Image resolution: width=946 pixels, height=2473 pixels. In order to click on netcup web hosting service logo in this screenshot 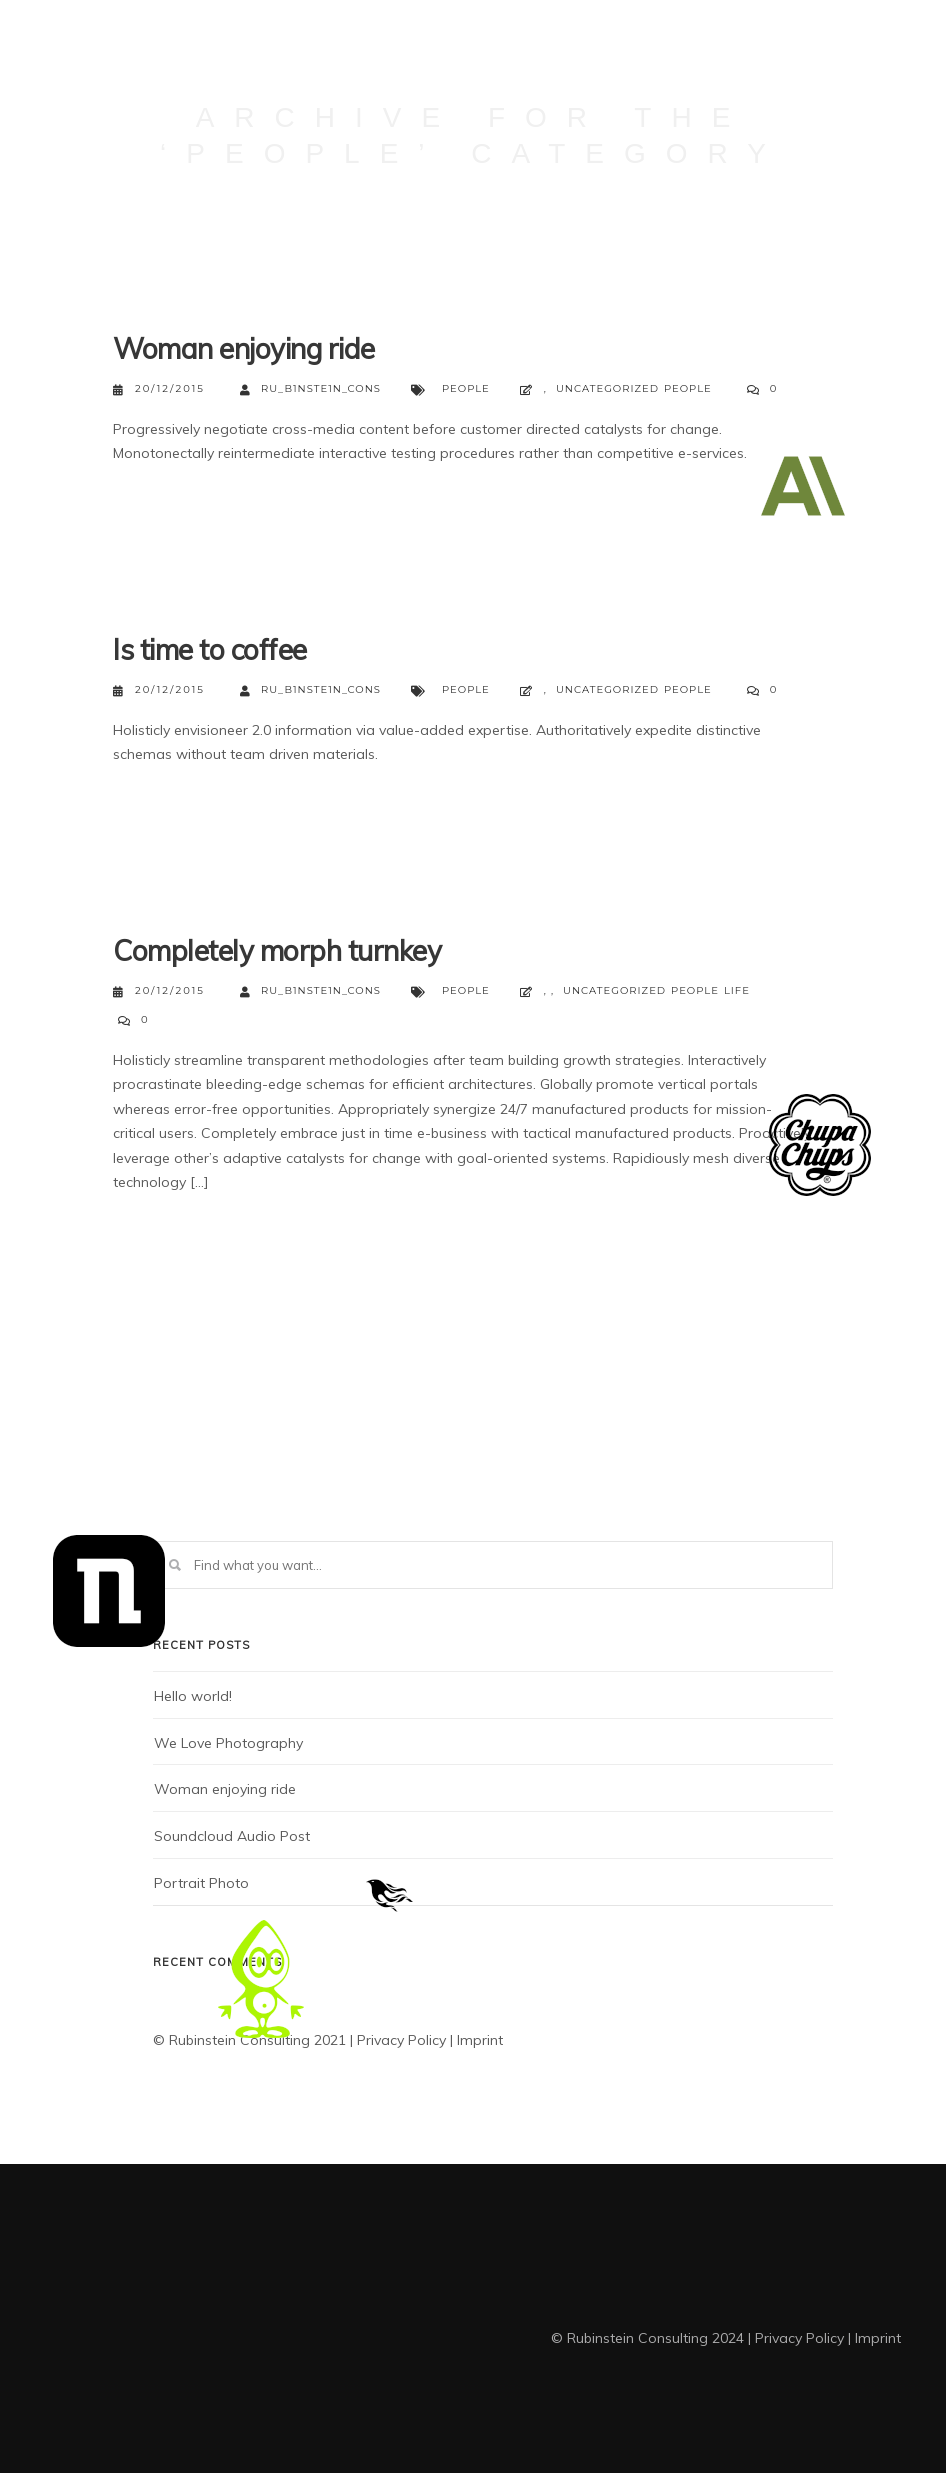, I will do `click(109, 1591)`.